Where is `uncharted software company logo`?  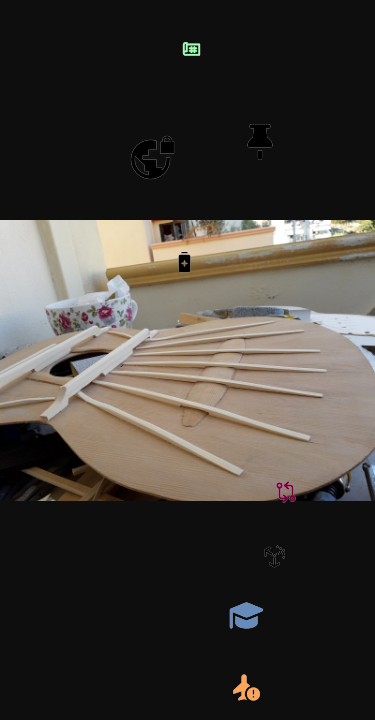
uncharted software company logo is located at coordinates (274, 556).